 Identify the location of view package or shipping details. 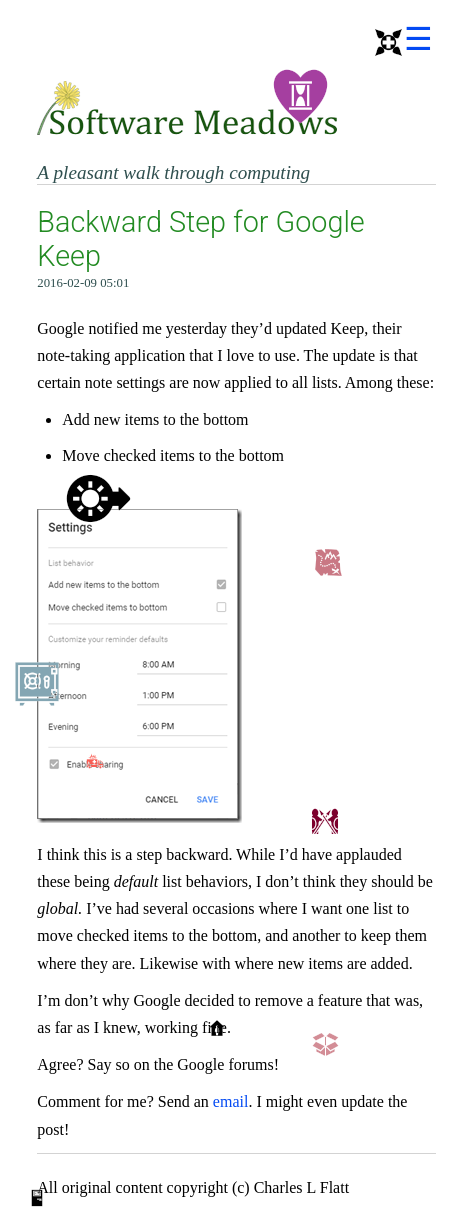
(325, 1044).